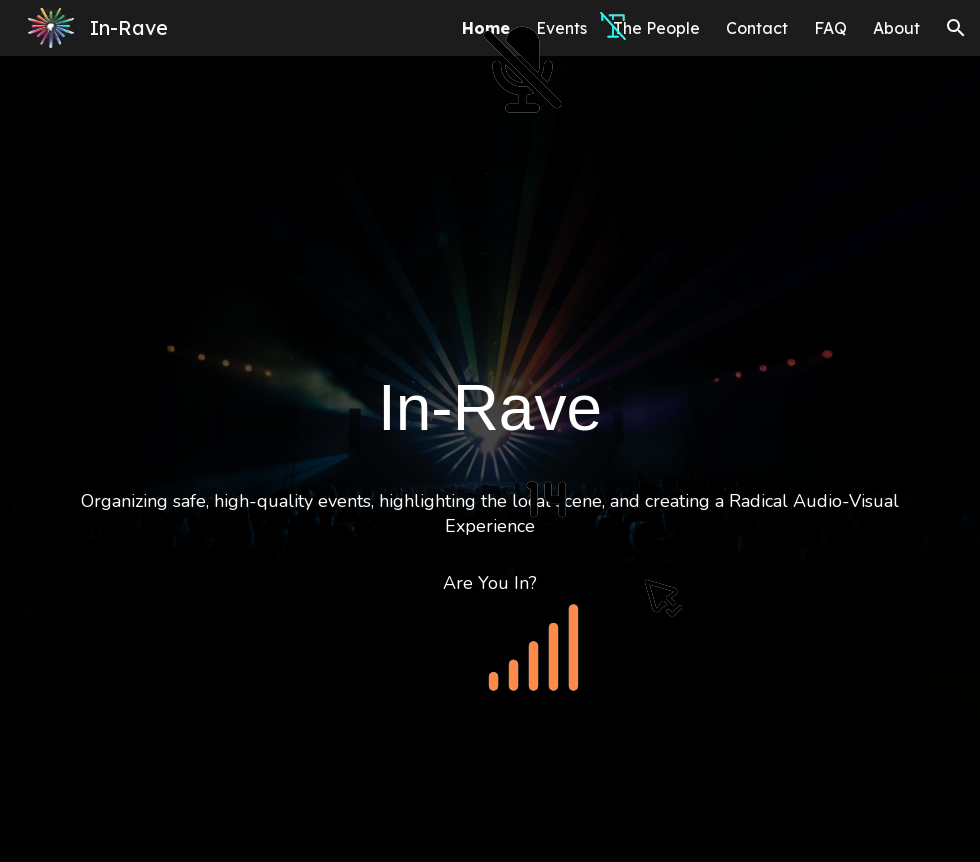  Describe the element at coordinates (522, 69) in the screenshot. I see `microphone is muted` at that location.